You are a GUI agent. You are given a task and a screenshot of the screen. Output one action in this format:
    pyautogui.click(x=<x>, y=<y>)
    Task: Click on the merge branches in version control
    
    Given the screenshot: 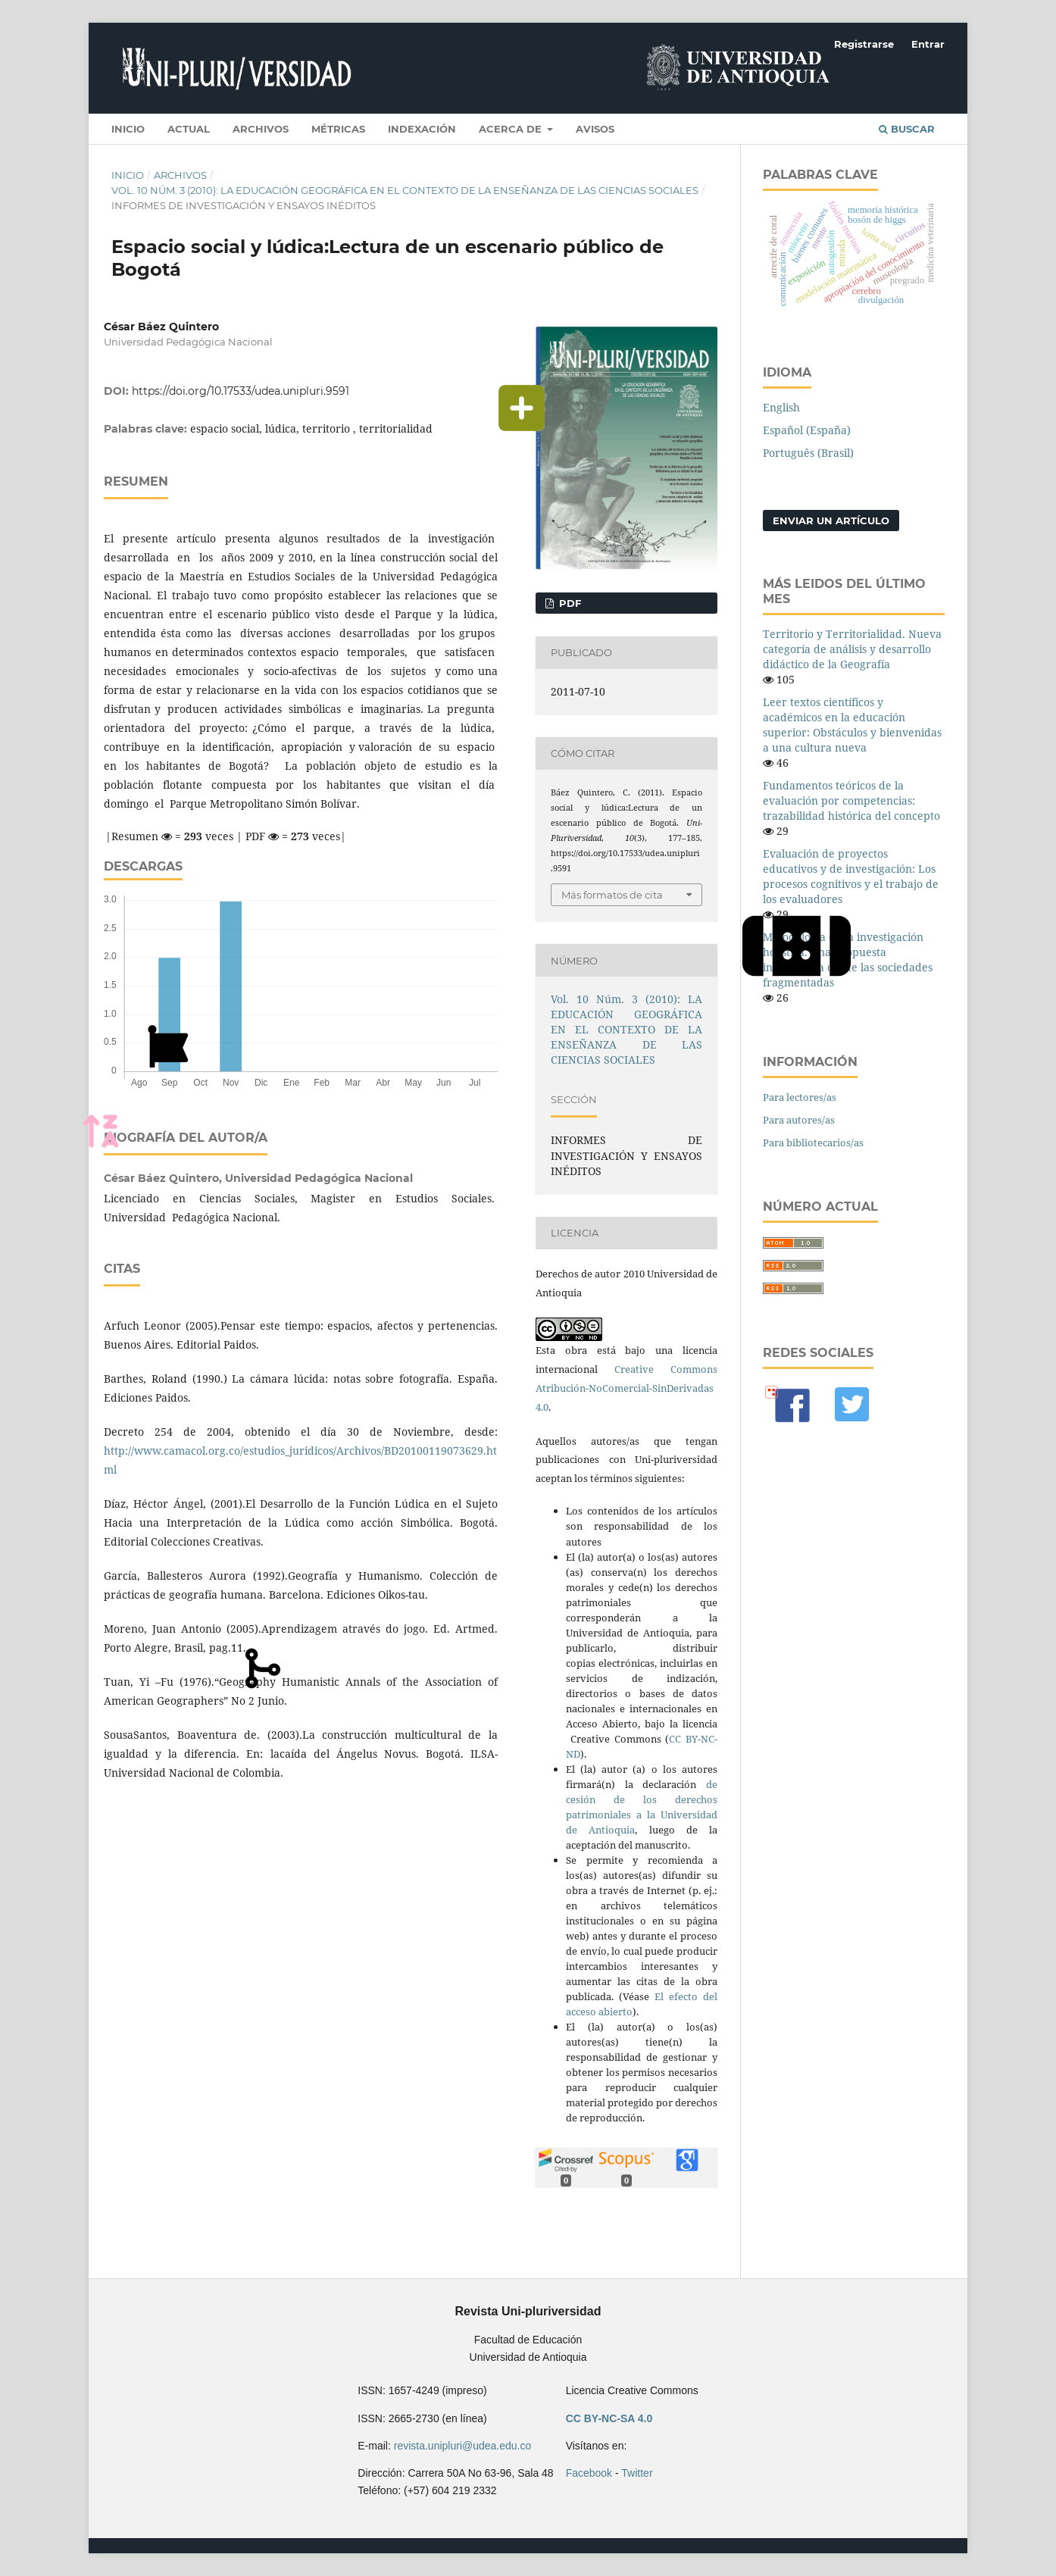 What is the action you would take?
    pyautogui.click(x=263, y=1668)
    